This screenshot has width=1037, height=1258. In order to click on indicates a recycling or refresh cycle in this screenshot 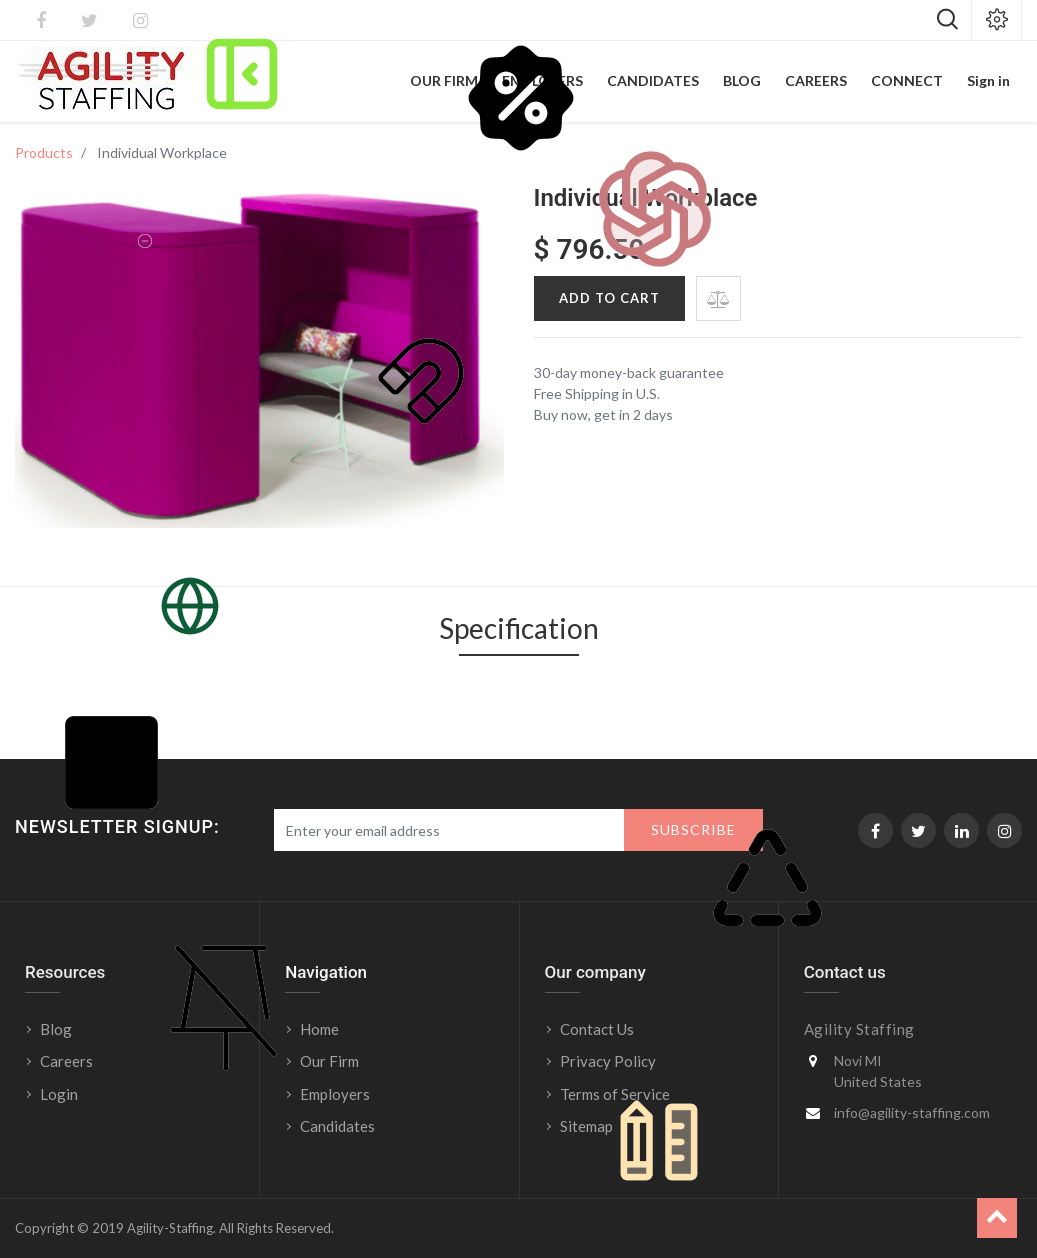, I will do `click(767, 879)`.